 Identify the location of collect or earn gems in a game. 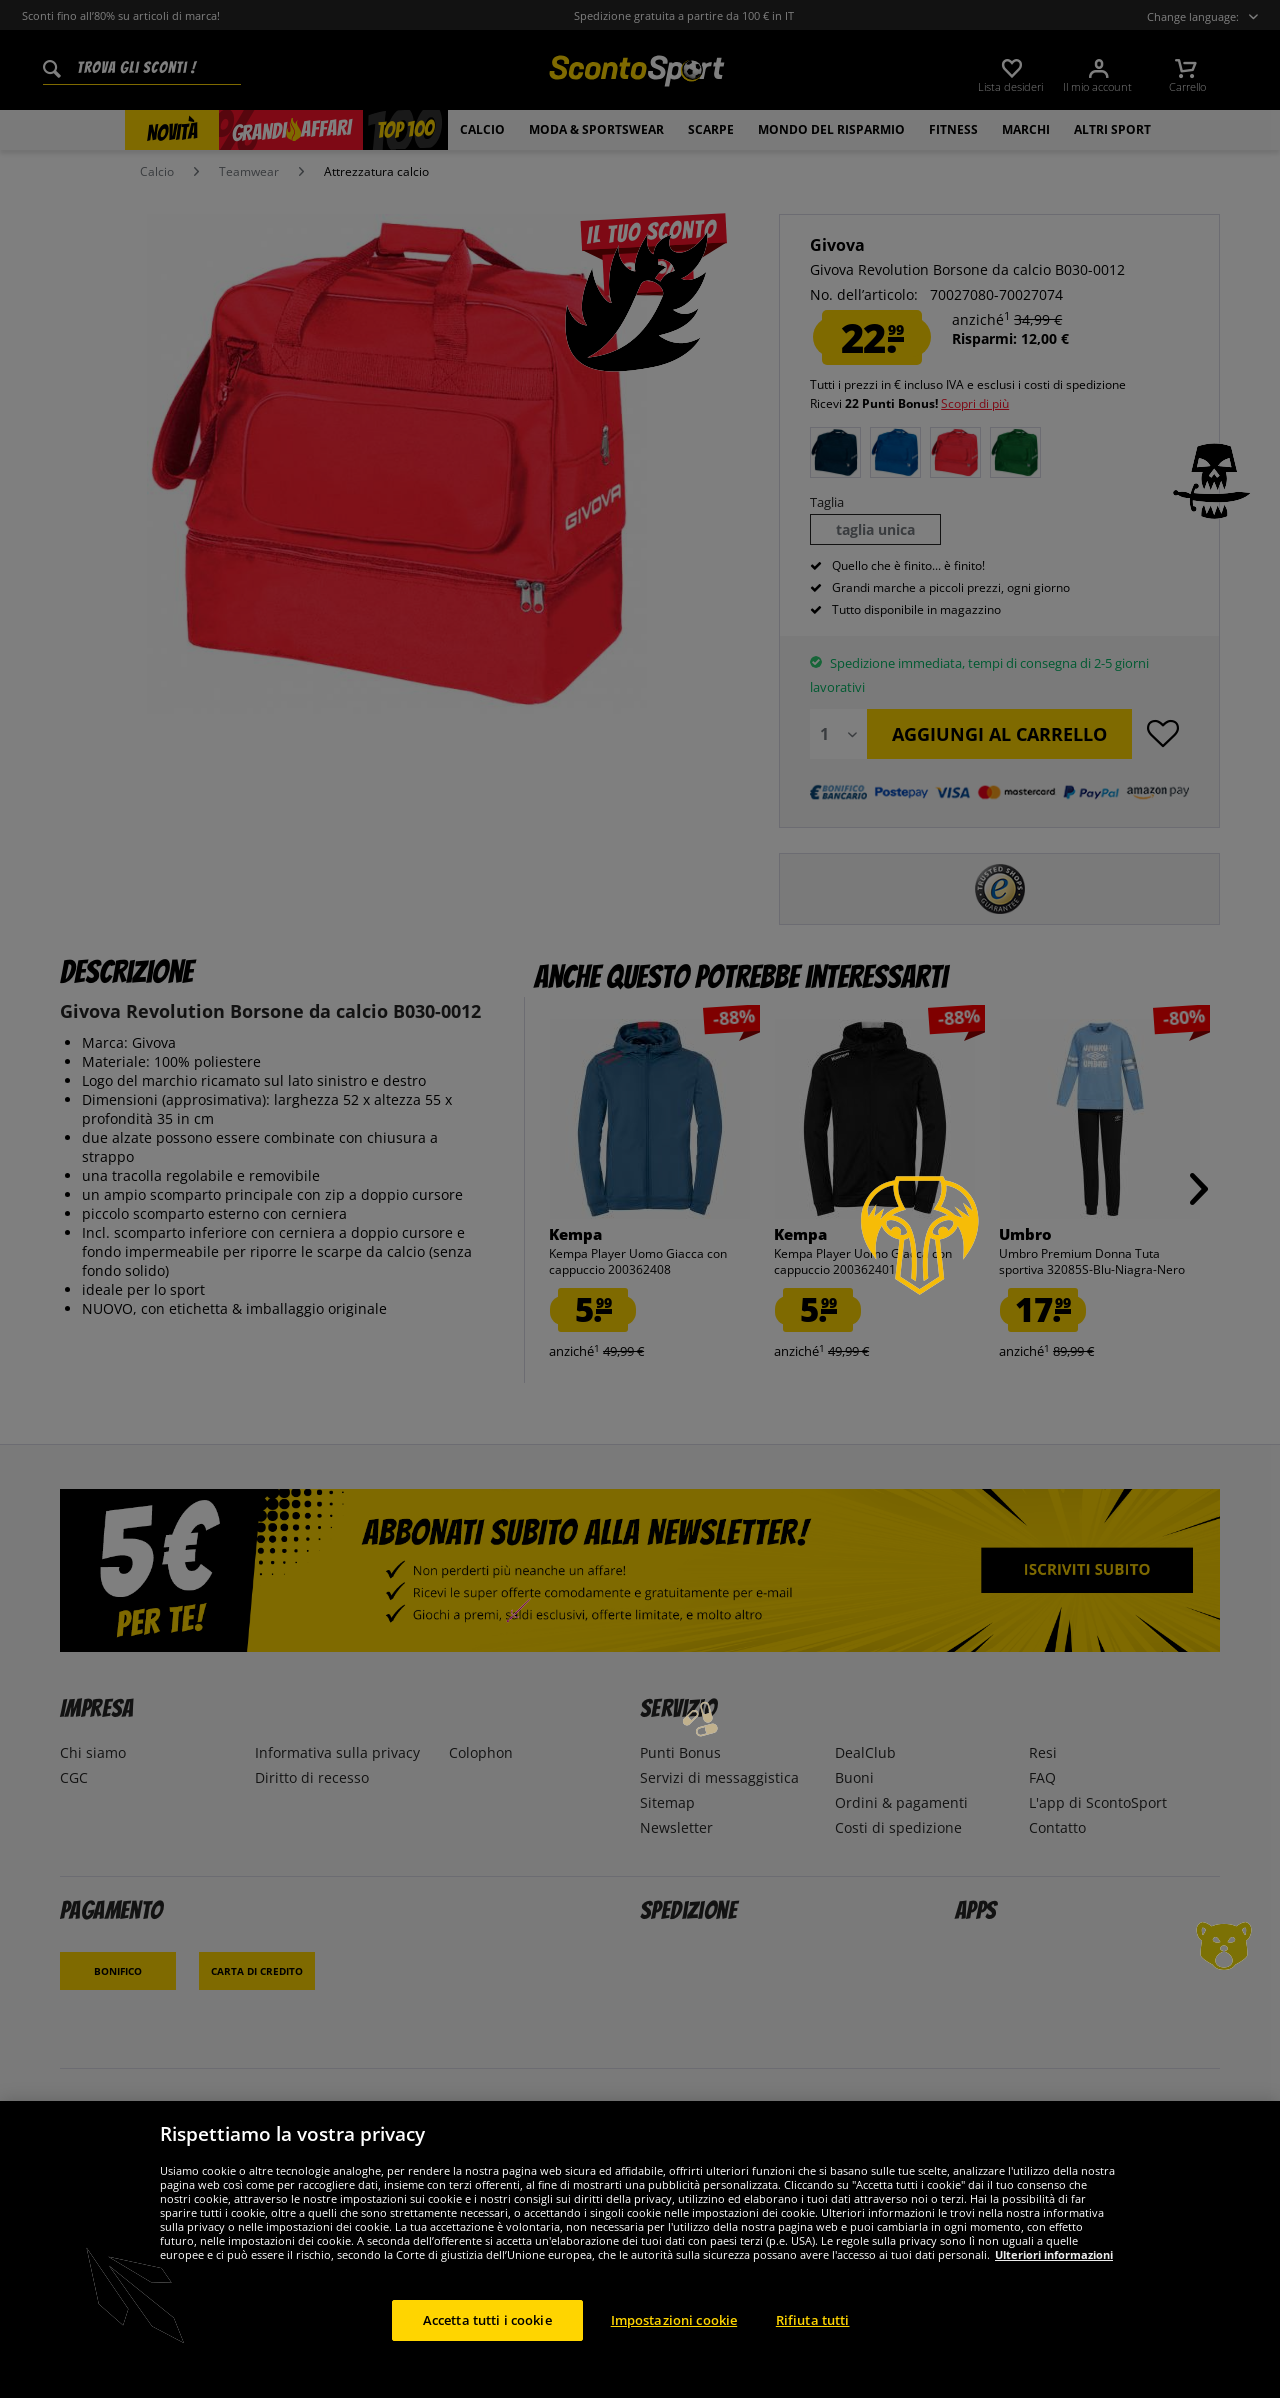
(134, 2294).